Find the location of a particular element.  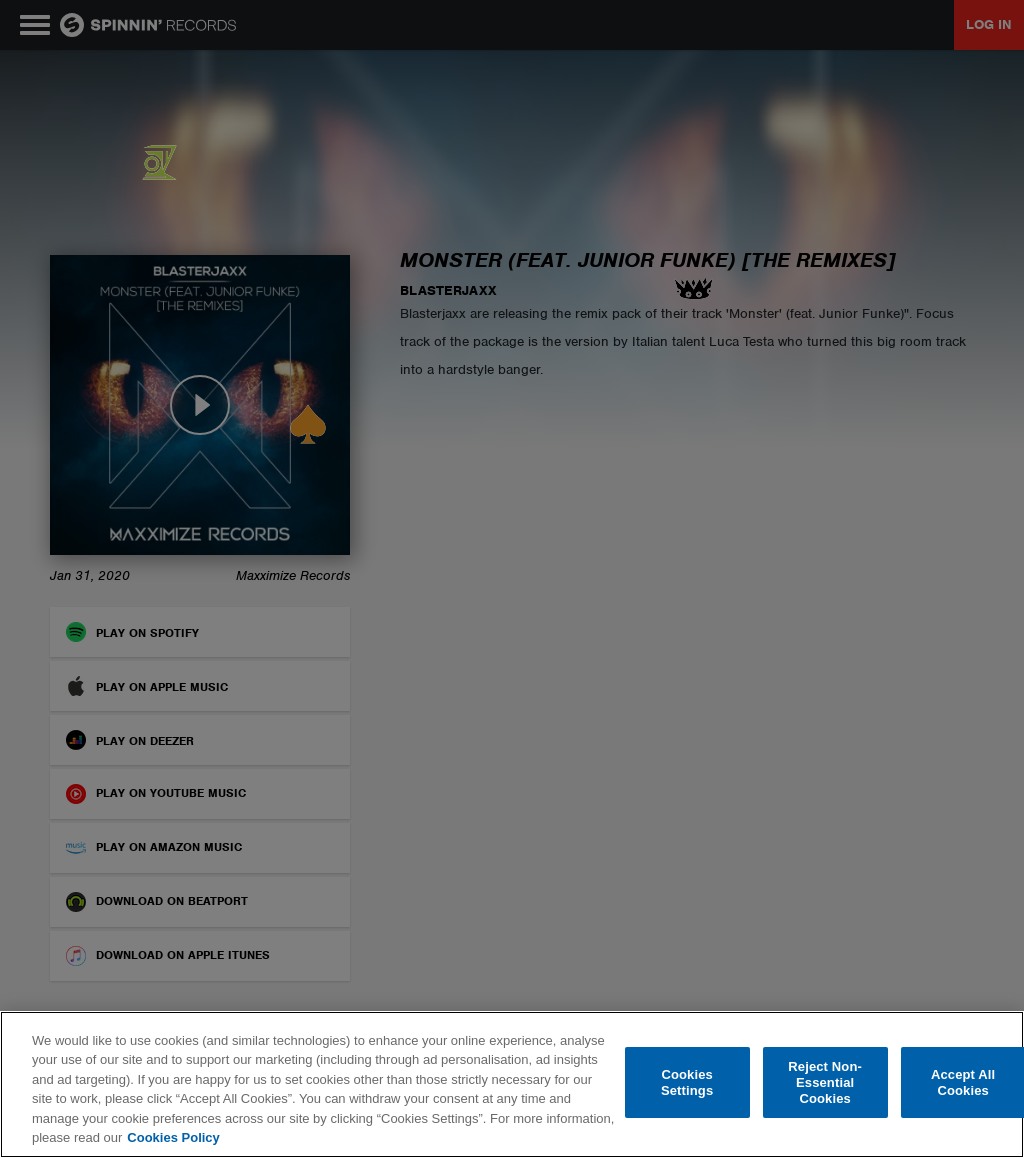

spades suit symbol in a card game is located at coordinates (308, 424).